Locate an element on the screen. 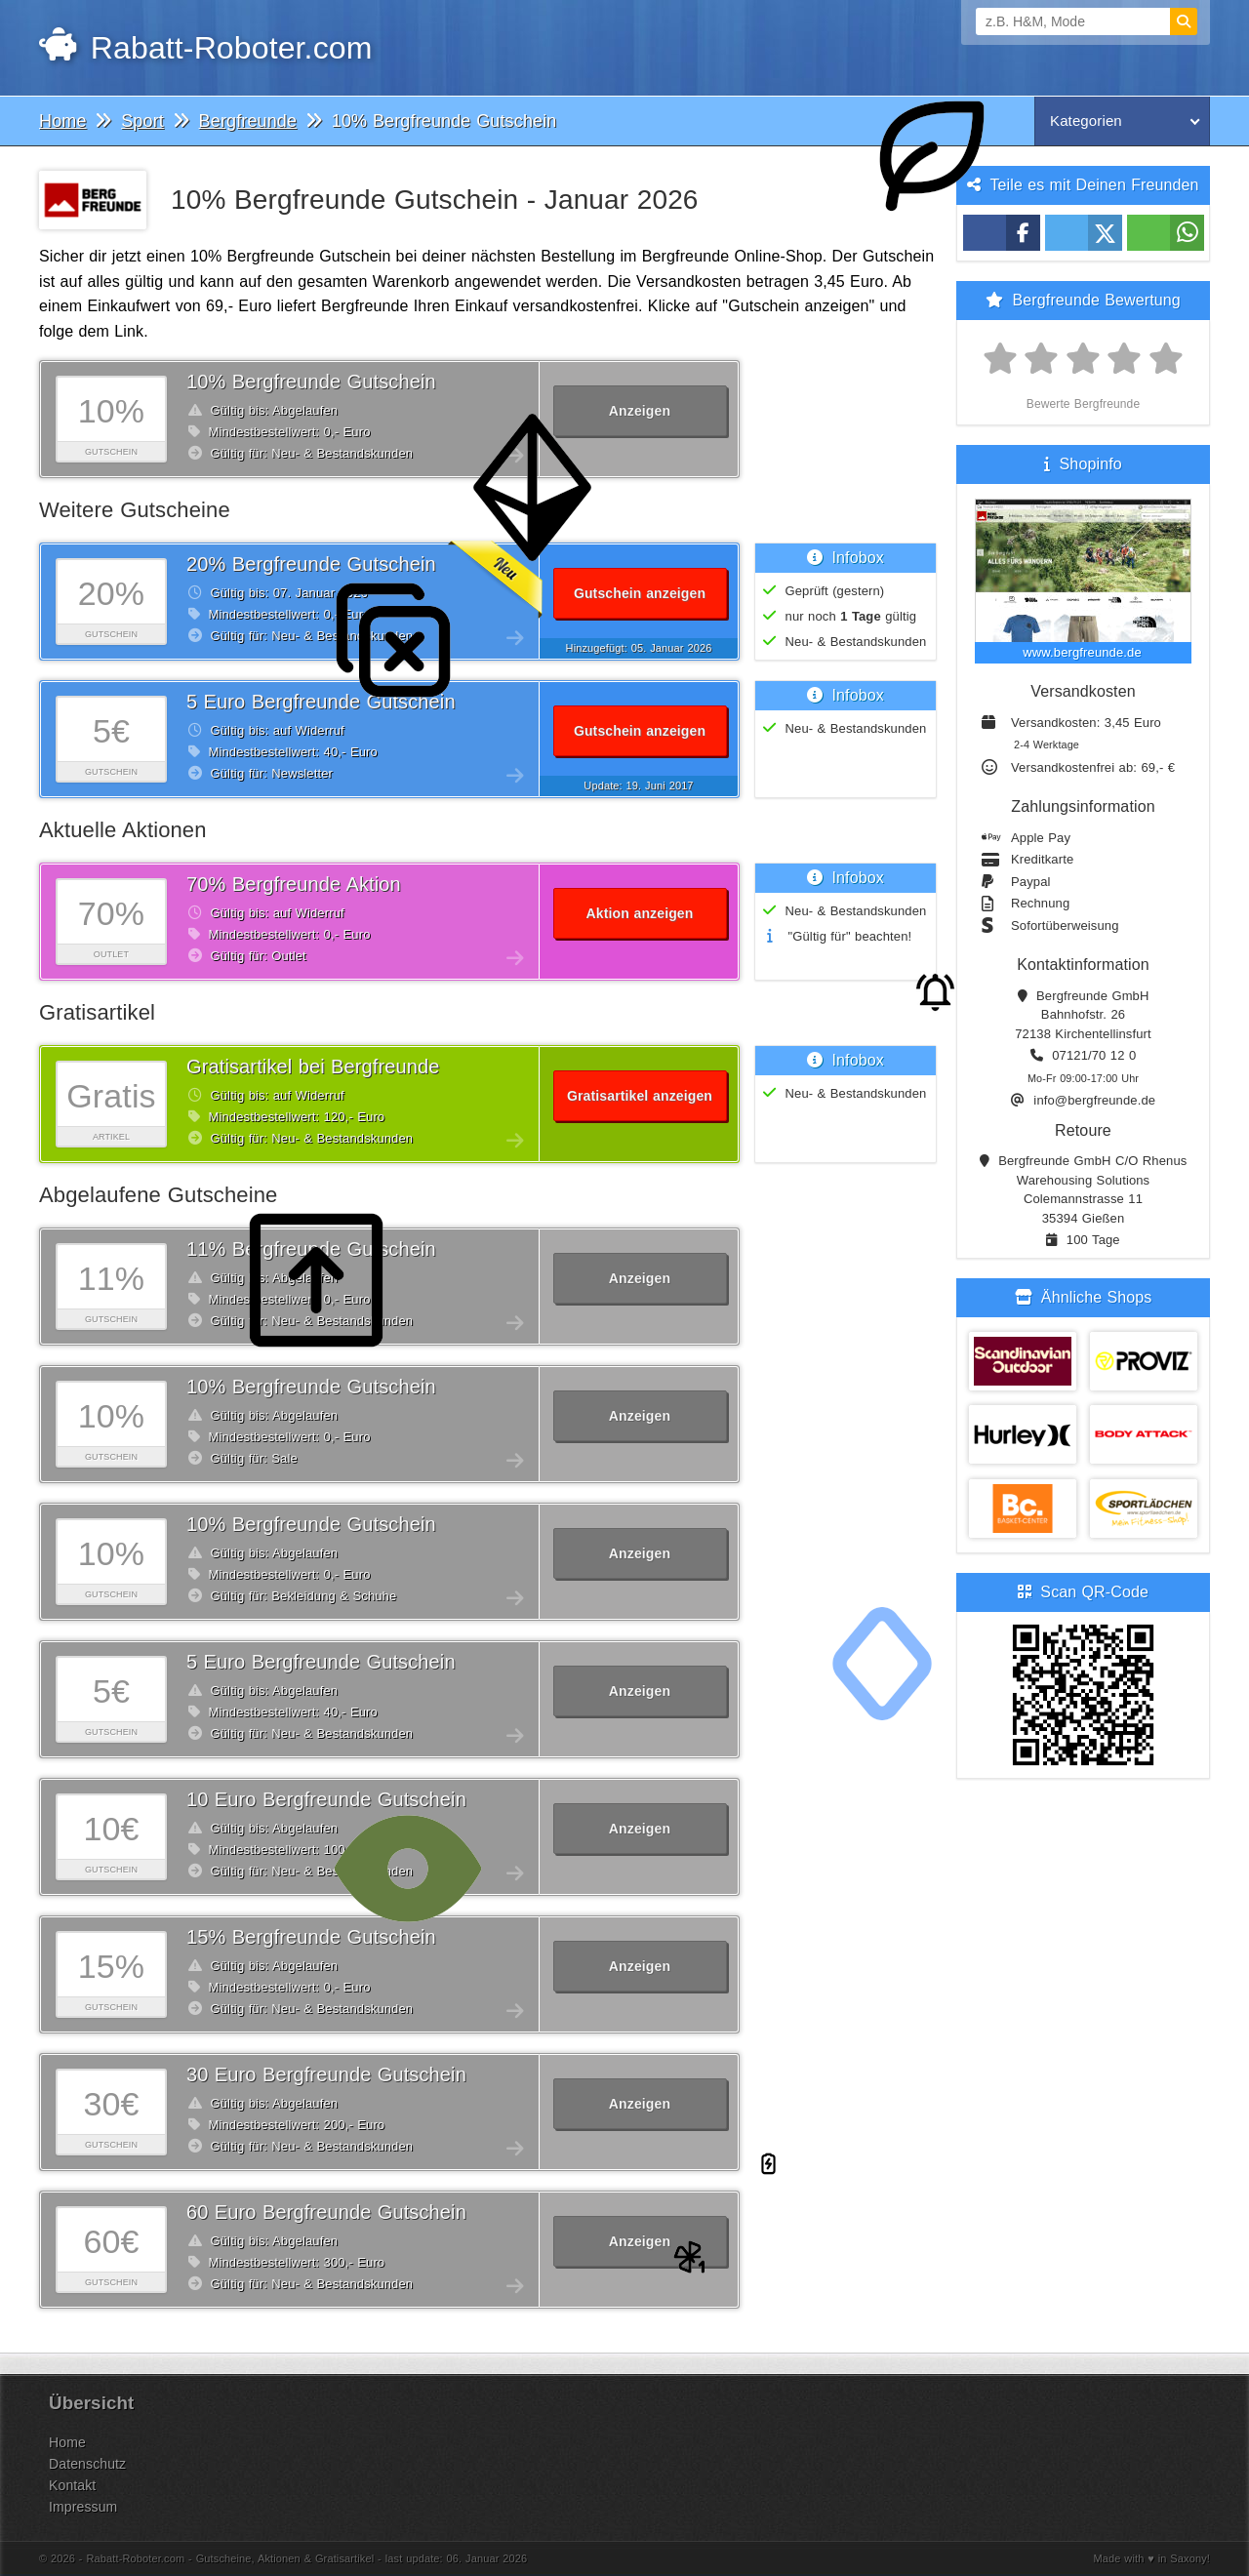  upload a file or content is located at coordinates (316, 1280).